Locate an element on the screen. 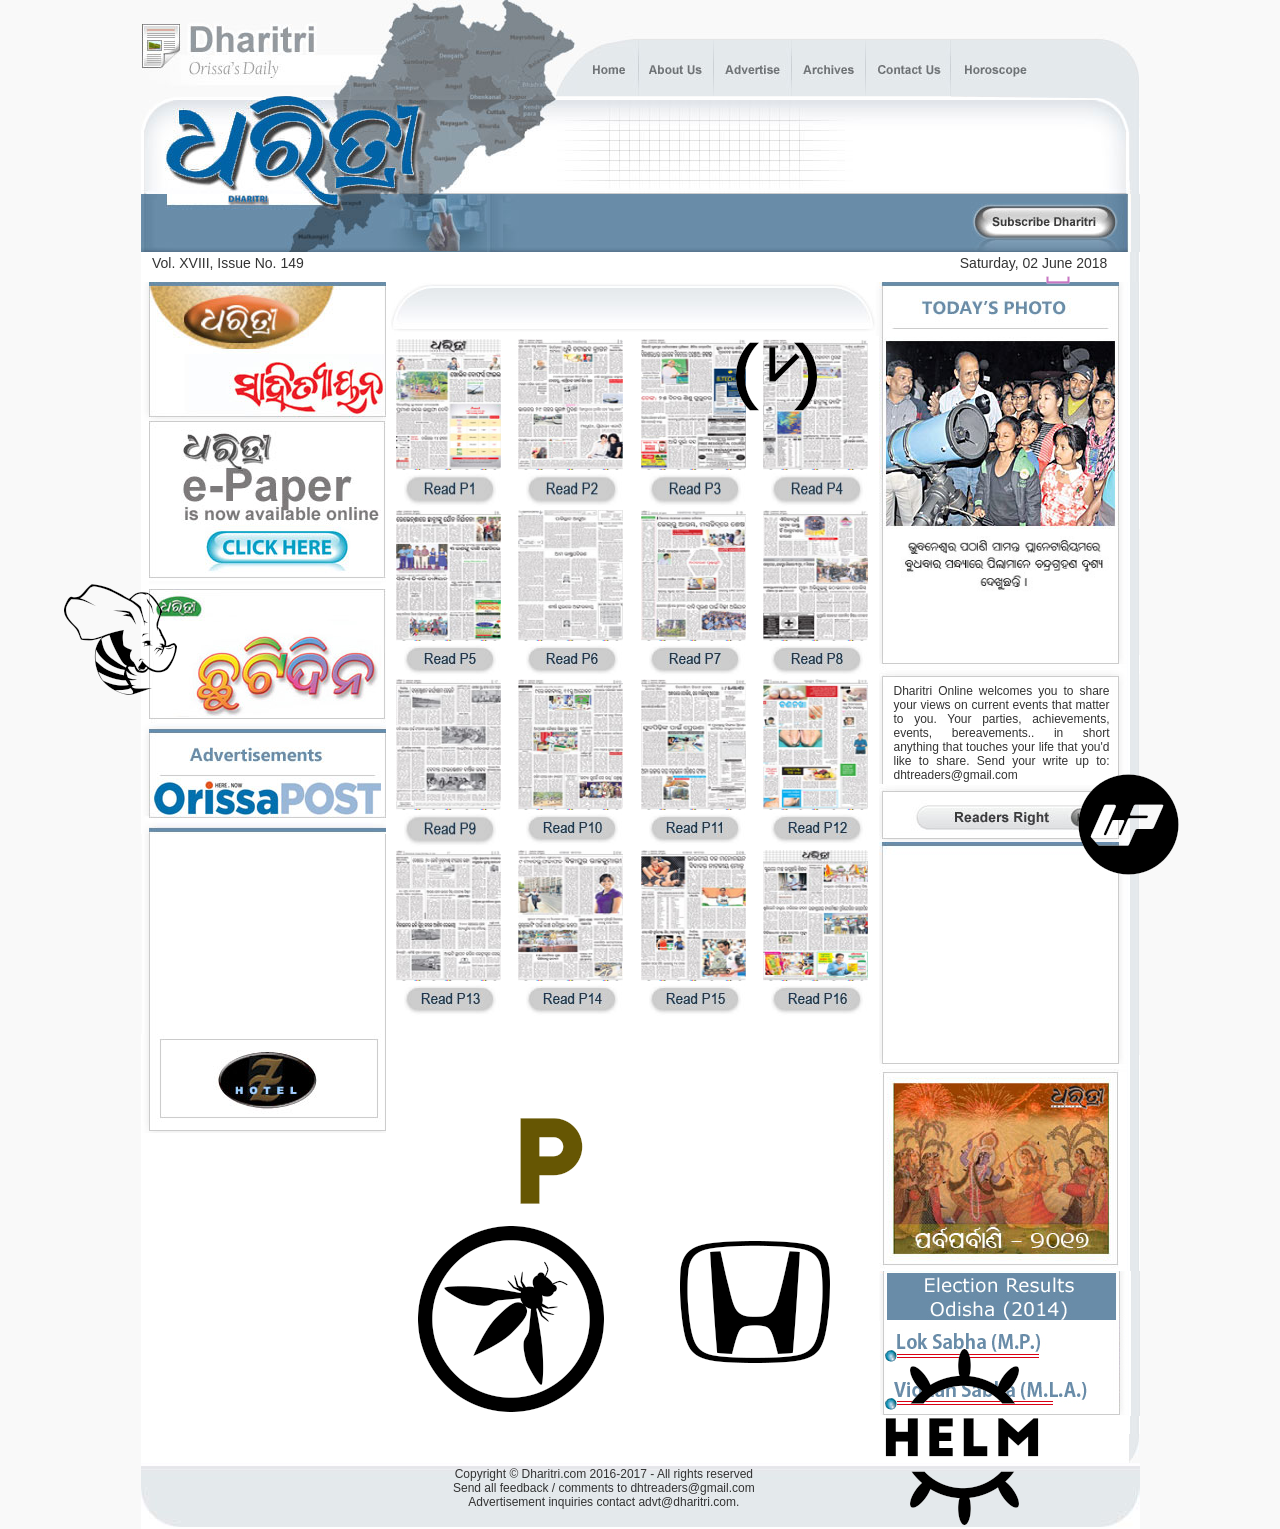 Image resolution: width=1280 pixels, height=1529 pixels. apache hive data warehouse software logo is located at coordinates (120, 639).